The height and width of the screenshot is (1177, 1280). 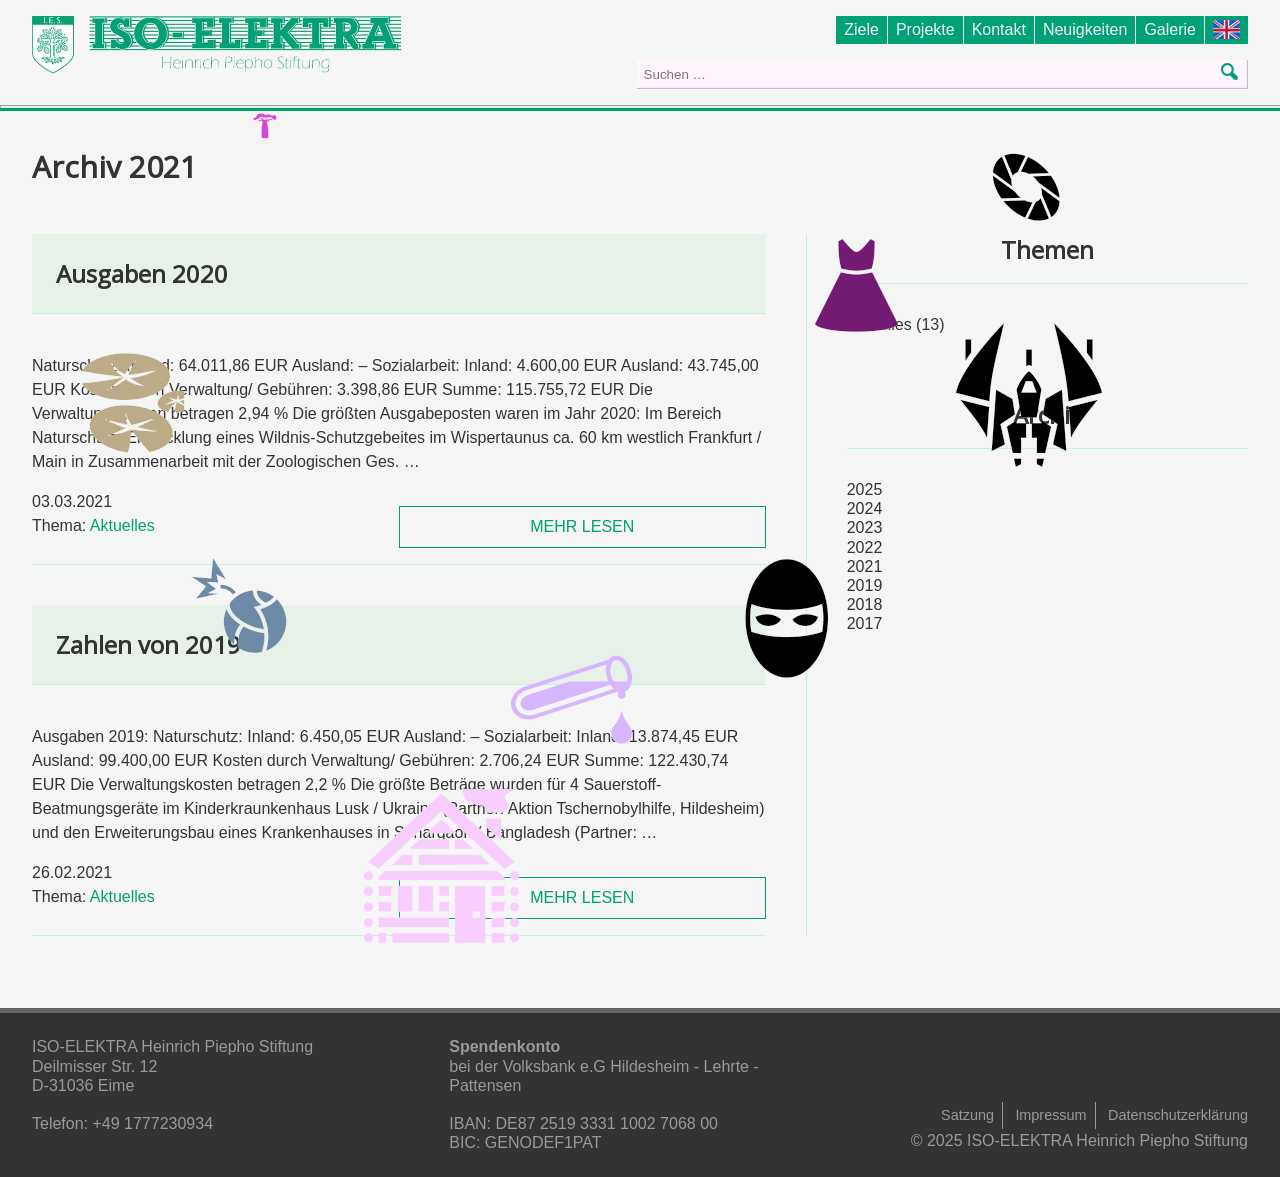 I want to click on select a cabin or lodge accommodation, so click(x=441, y=867).